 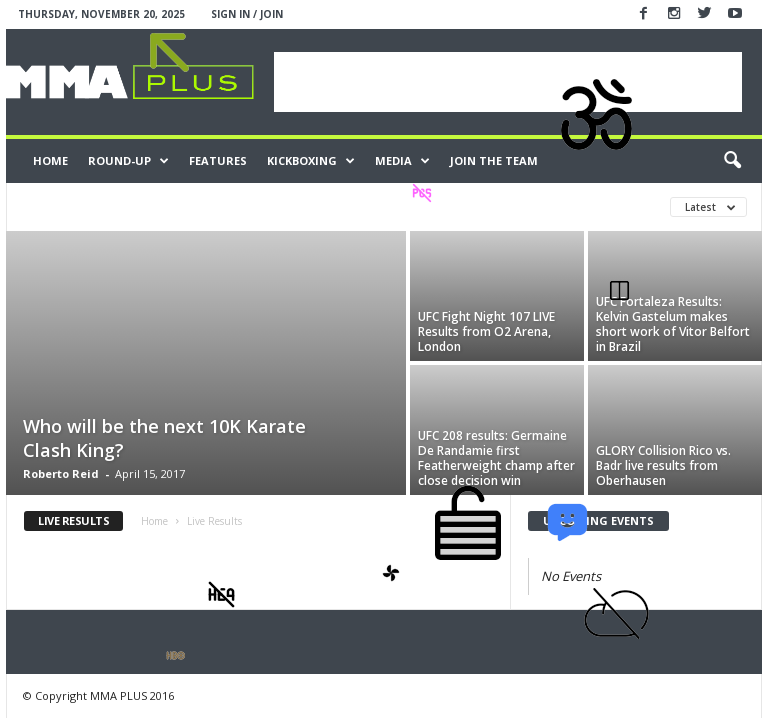 What do you see at coordinates (391, 573) in the screenshot?
I see `access toys or games category` at bounding box center [391, 573].